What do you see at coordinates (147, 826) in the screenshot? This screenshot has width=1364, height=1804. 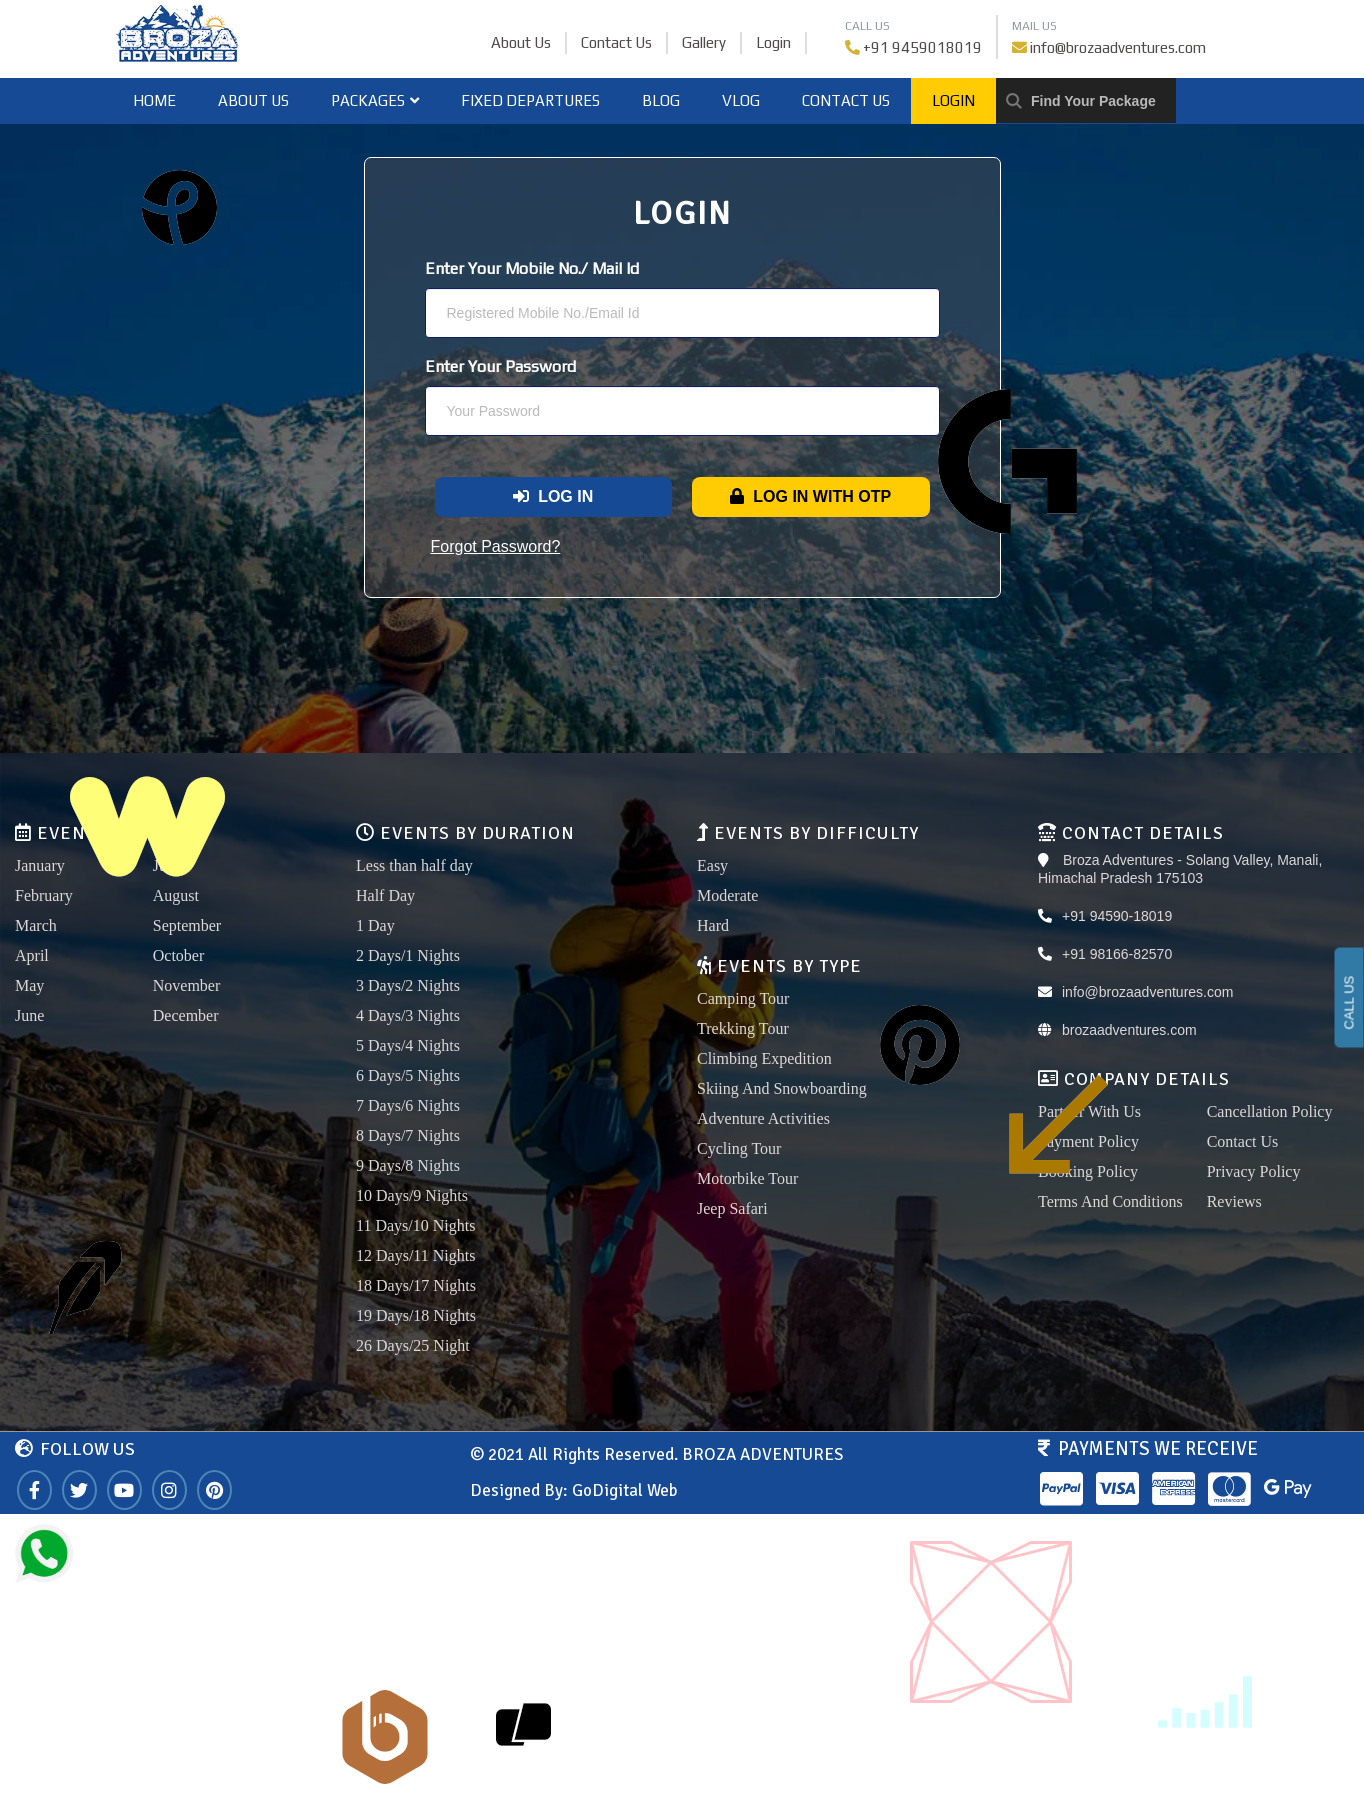 I see `open webtrees genealogy application` at bounding box center [147, 826].